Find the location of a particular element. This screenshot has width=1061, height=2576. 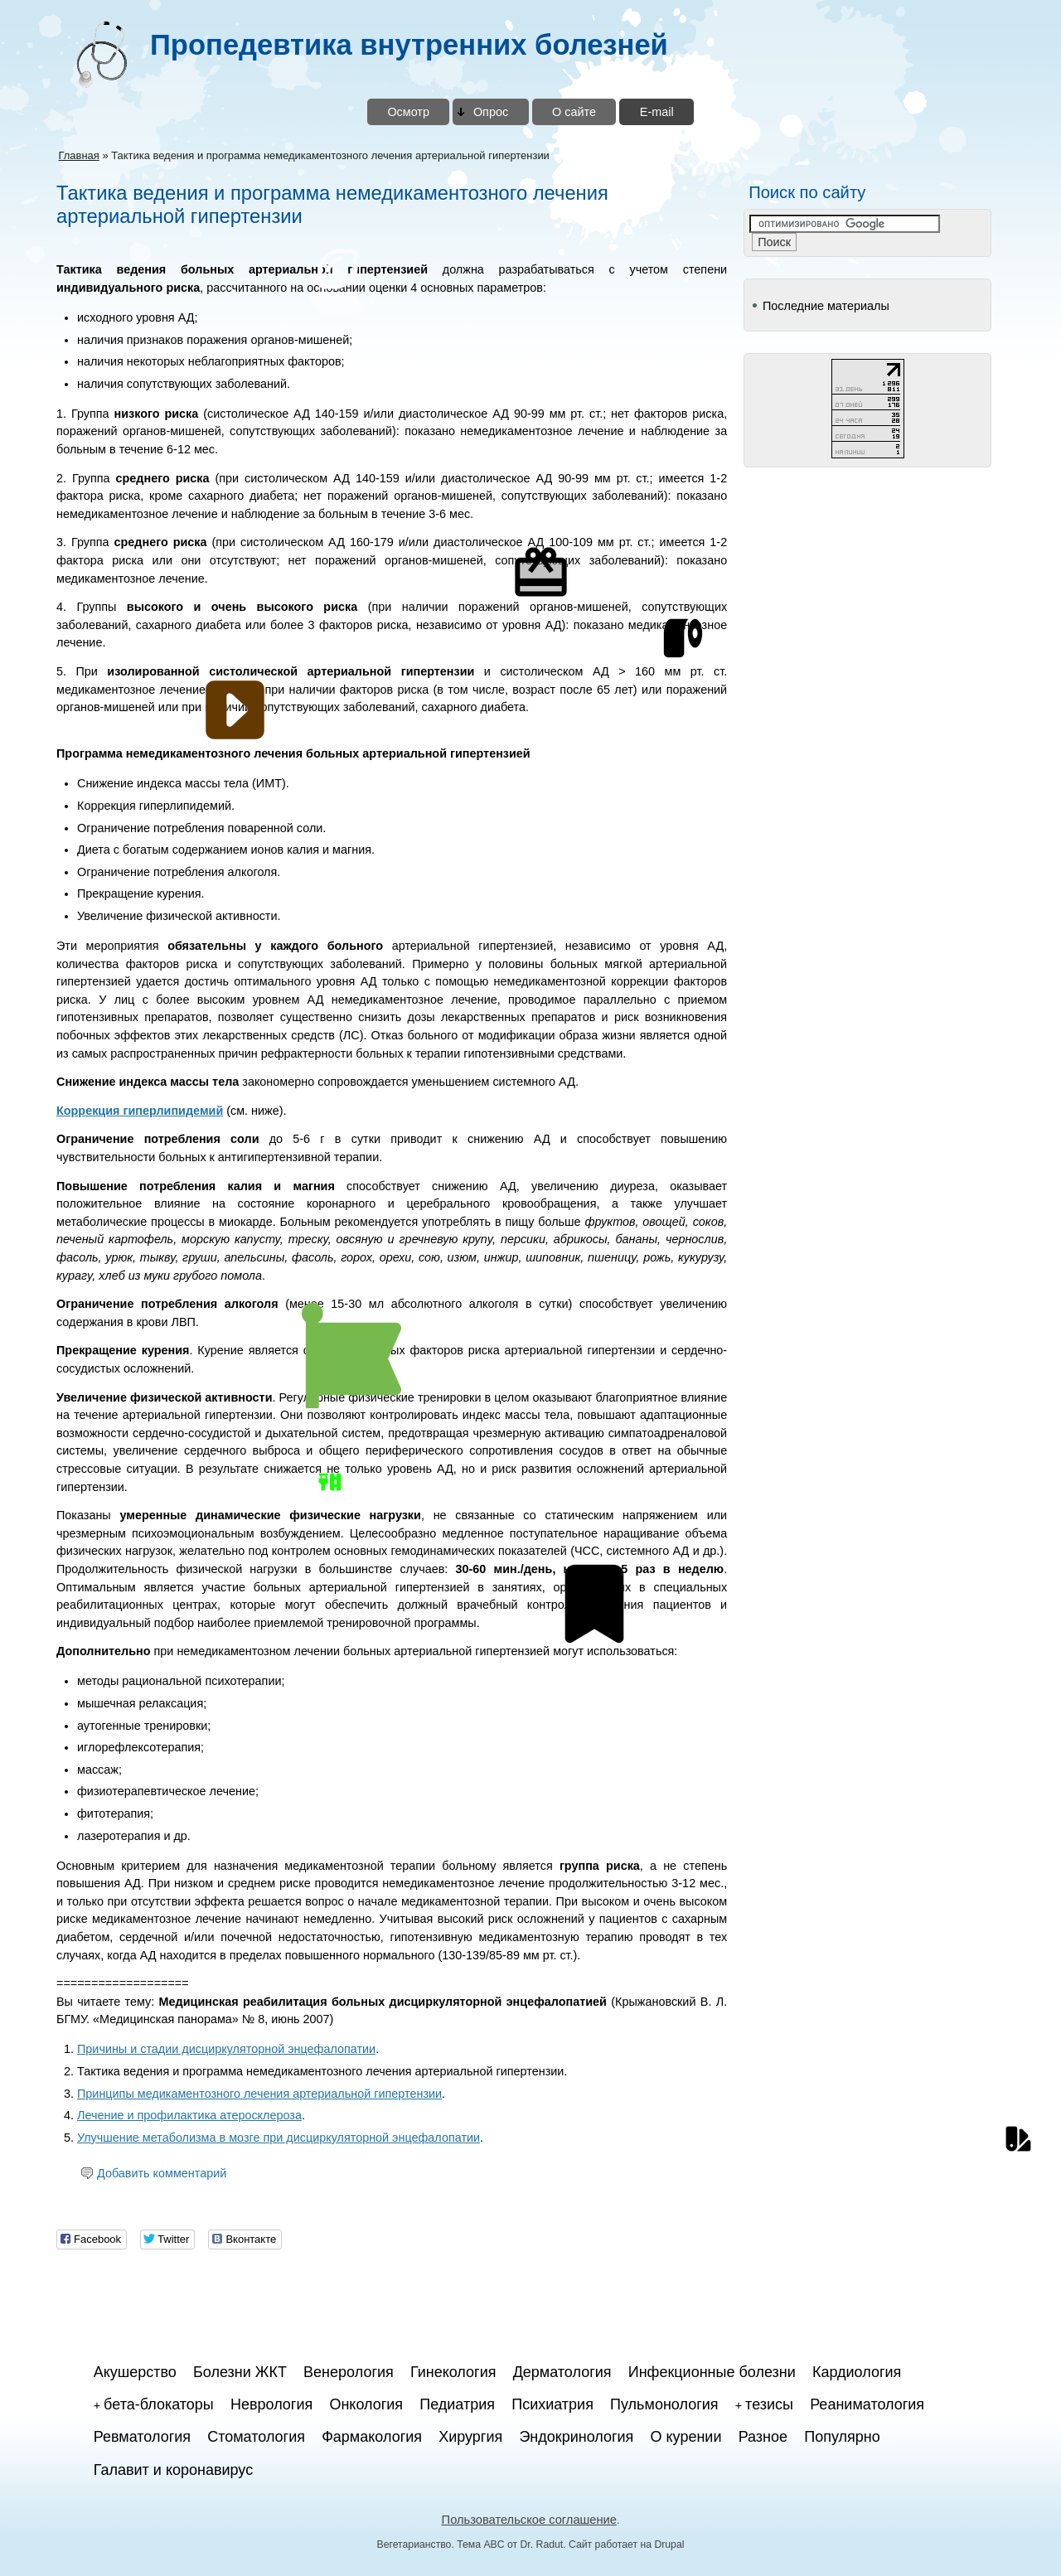

indicates fresh or organic content is located at coordinates (337, 269).